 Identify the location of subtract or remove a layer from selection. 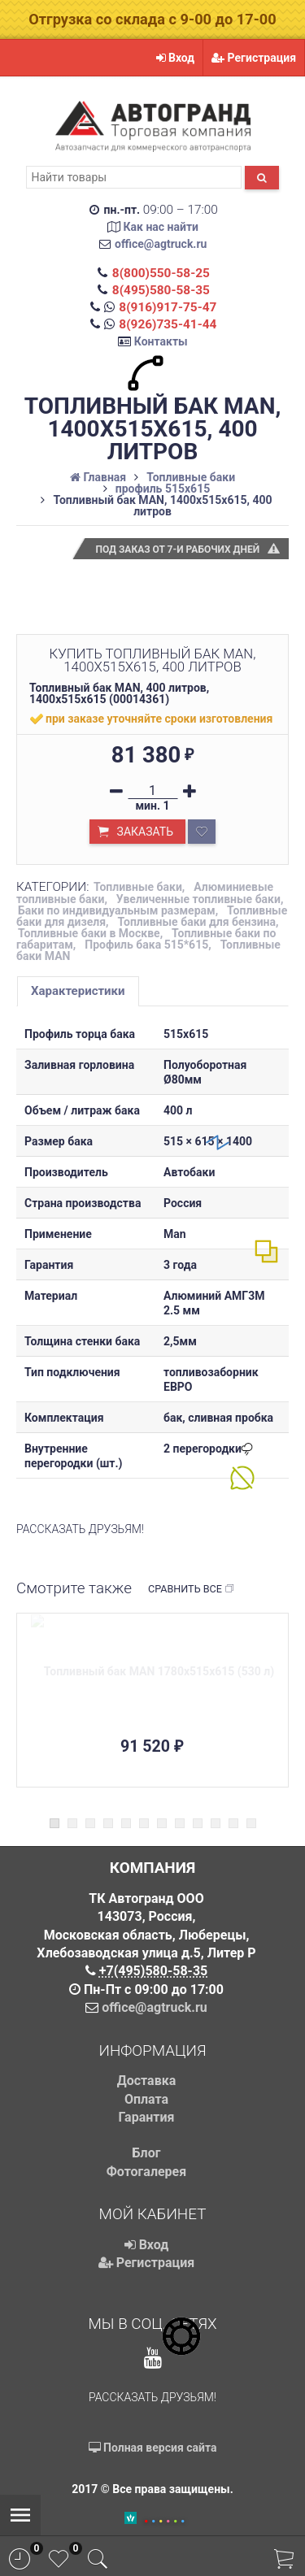
(266, 1251).